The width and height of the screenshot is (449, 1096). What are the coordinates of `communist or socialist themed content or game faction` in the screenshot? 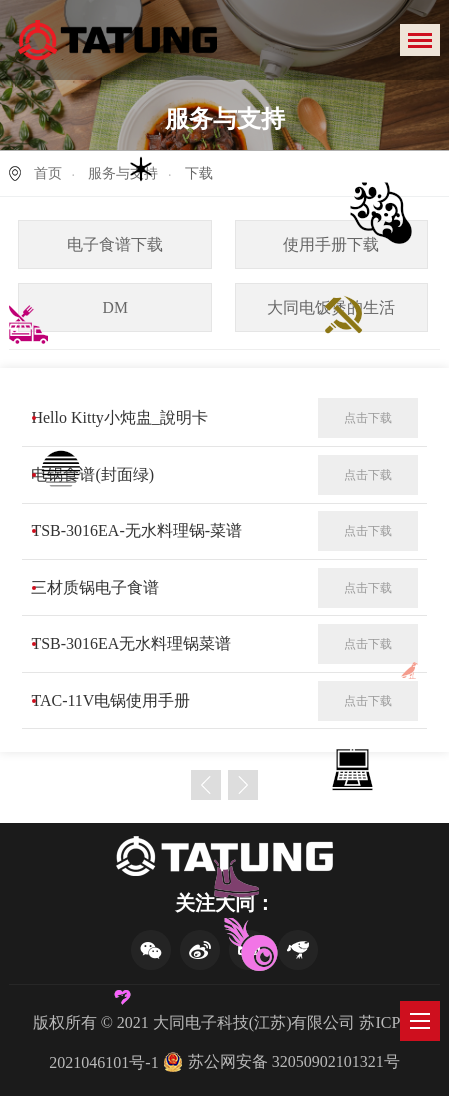 It's located at (343, 314).